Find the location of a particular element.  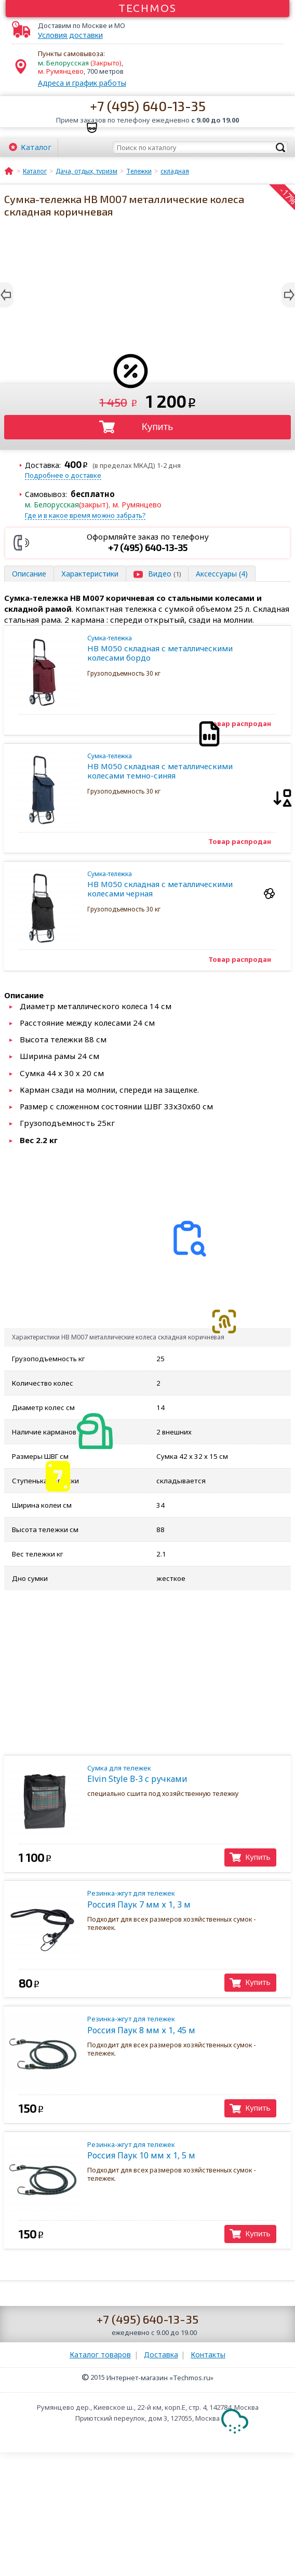

view available discounts or promotions is located at coordinates (130, 371).